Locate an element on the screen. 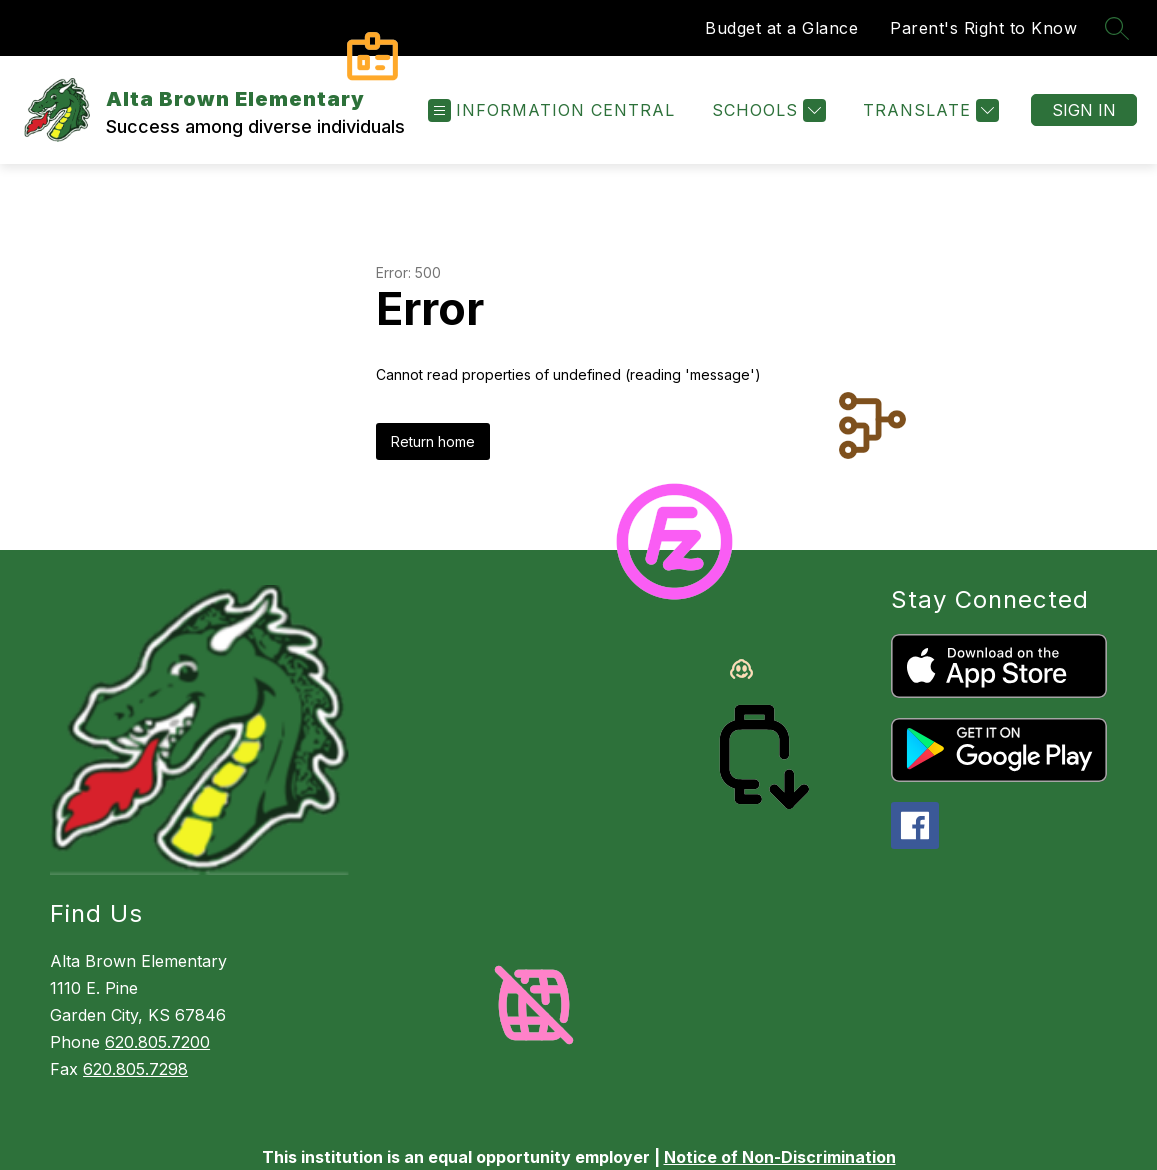 Image resolution: width=1157 pixels, height=1170 pixels. download to smartwatch is located at coordinates (754, 754).